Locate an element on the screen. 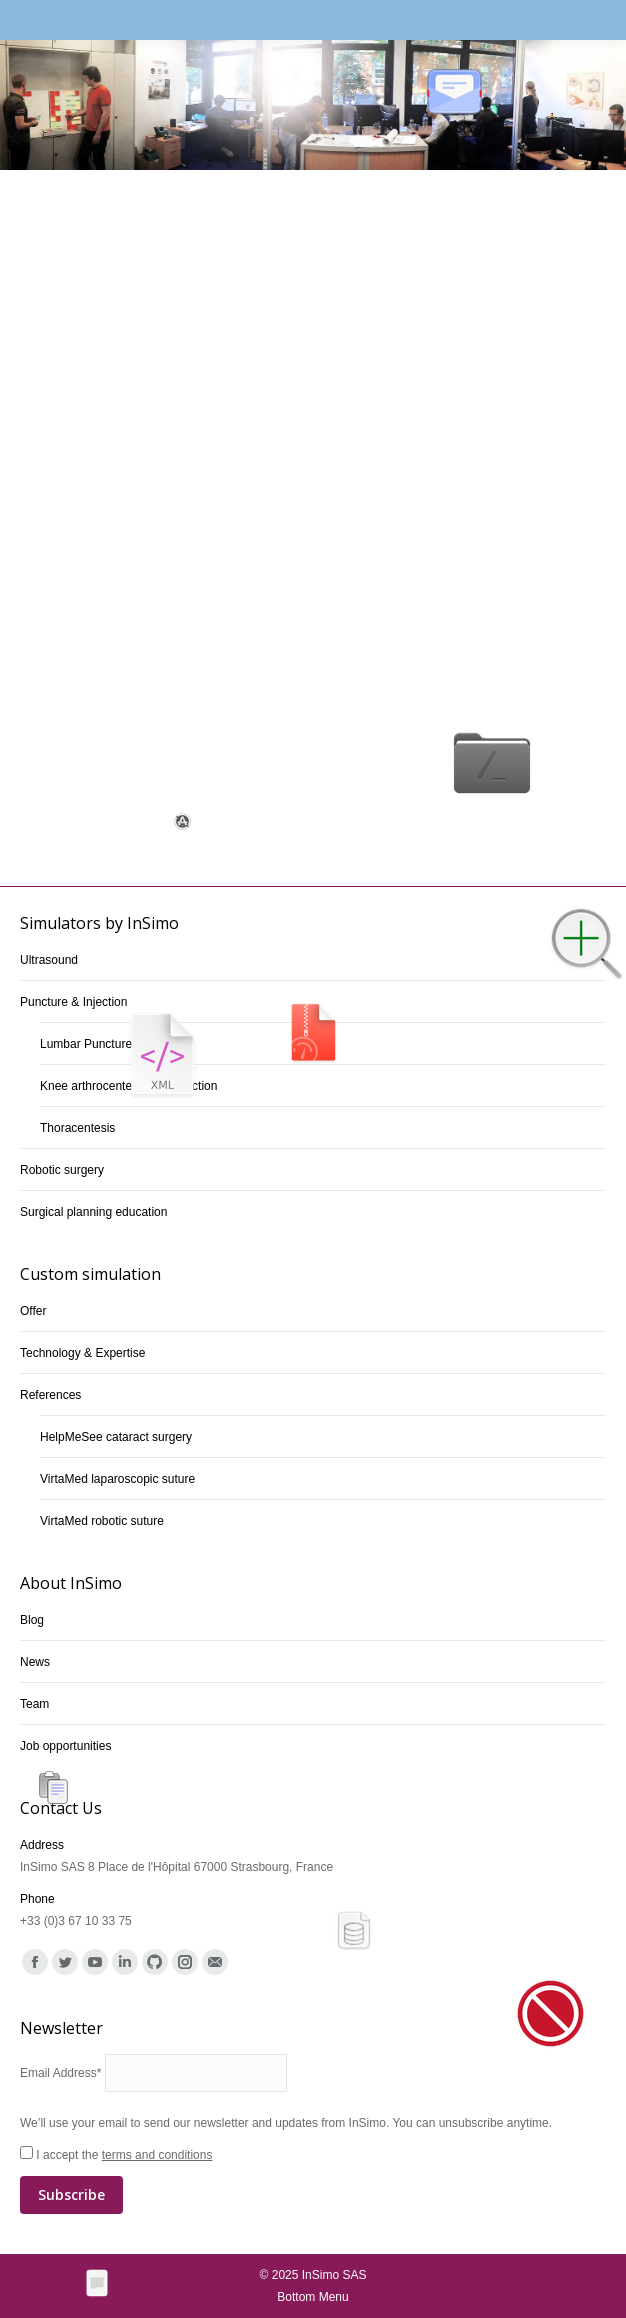  an rpm package file for linux software installation is located at coordinates (313, 1033).